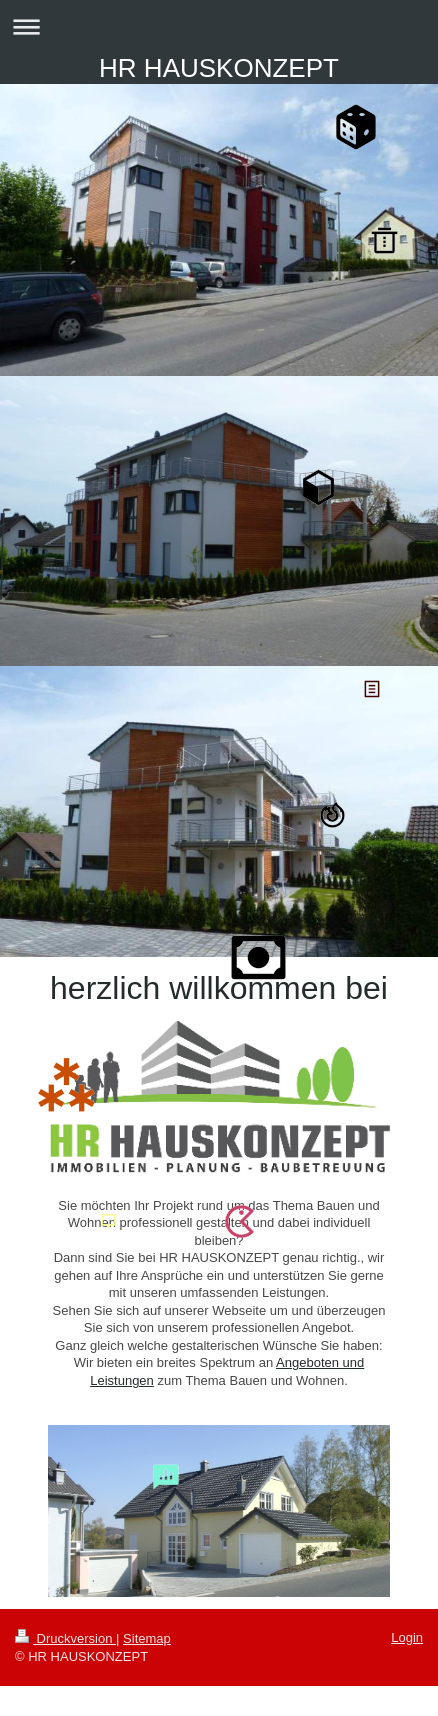 The width and height of the screenshot is (438, 1716). Describe the element at coordinates (108, 1220) in the screenshot. I see `open chat or messaging` at that location.